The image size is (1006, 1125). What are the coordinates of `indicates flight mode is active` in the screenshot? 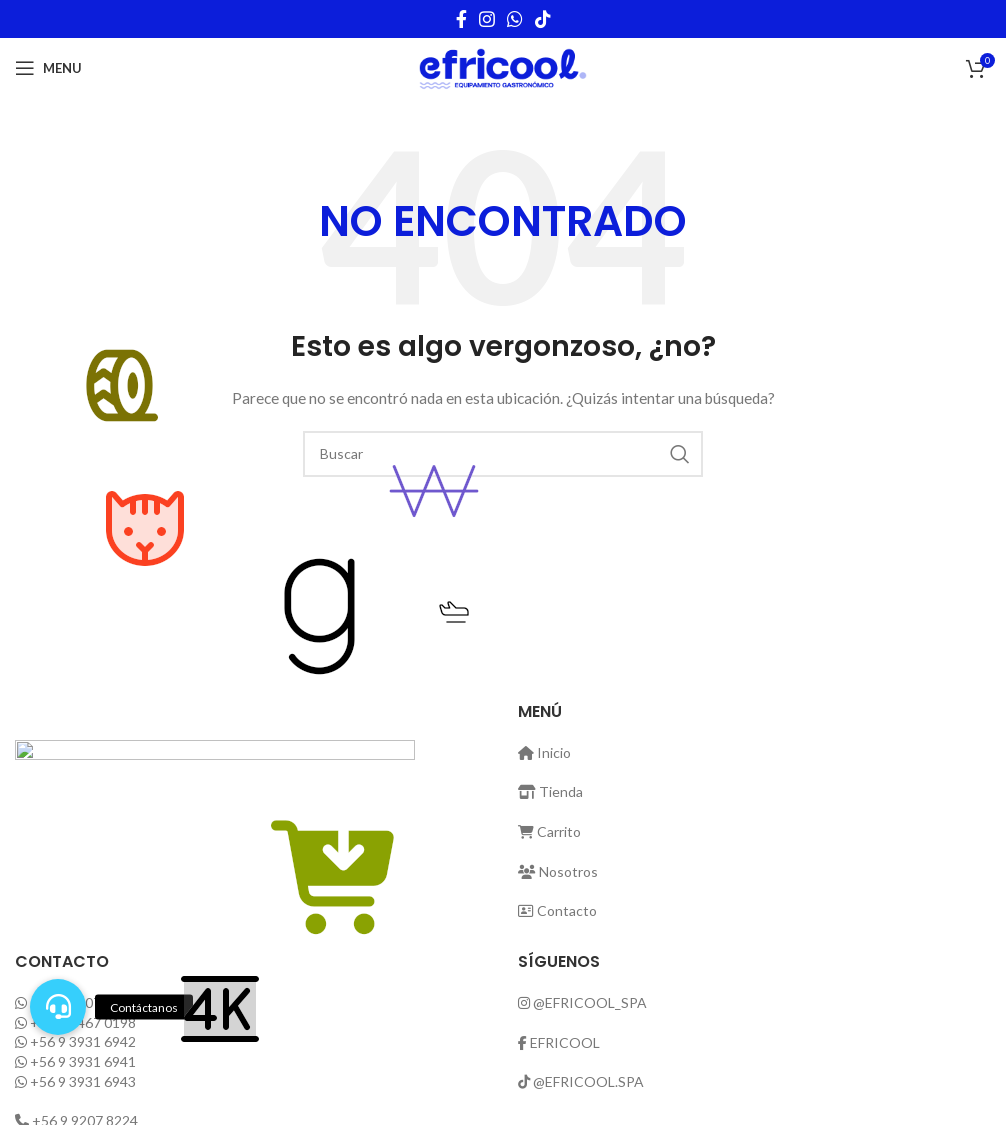 It's located at (454, 611).